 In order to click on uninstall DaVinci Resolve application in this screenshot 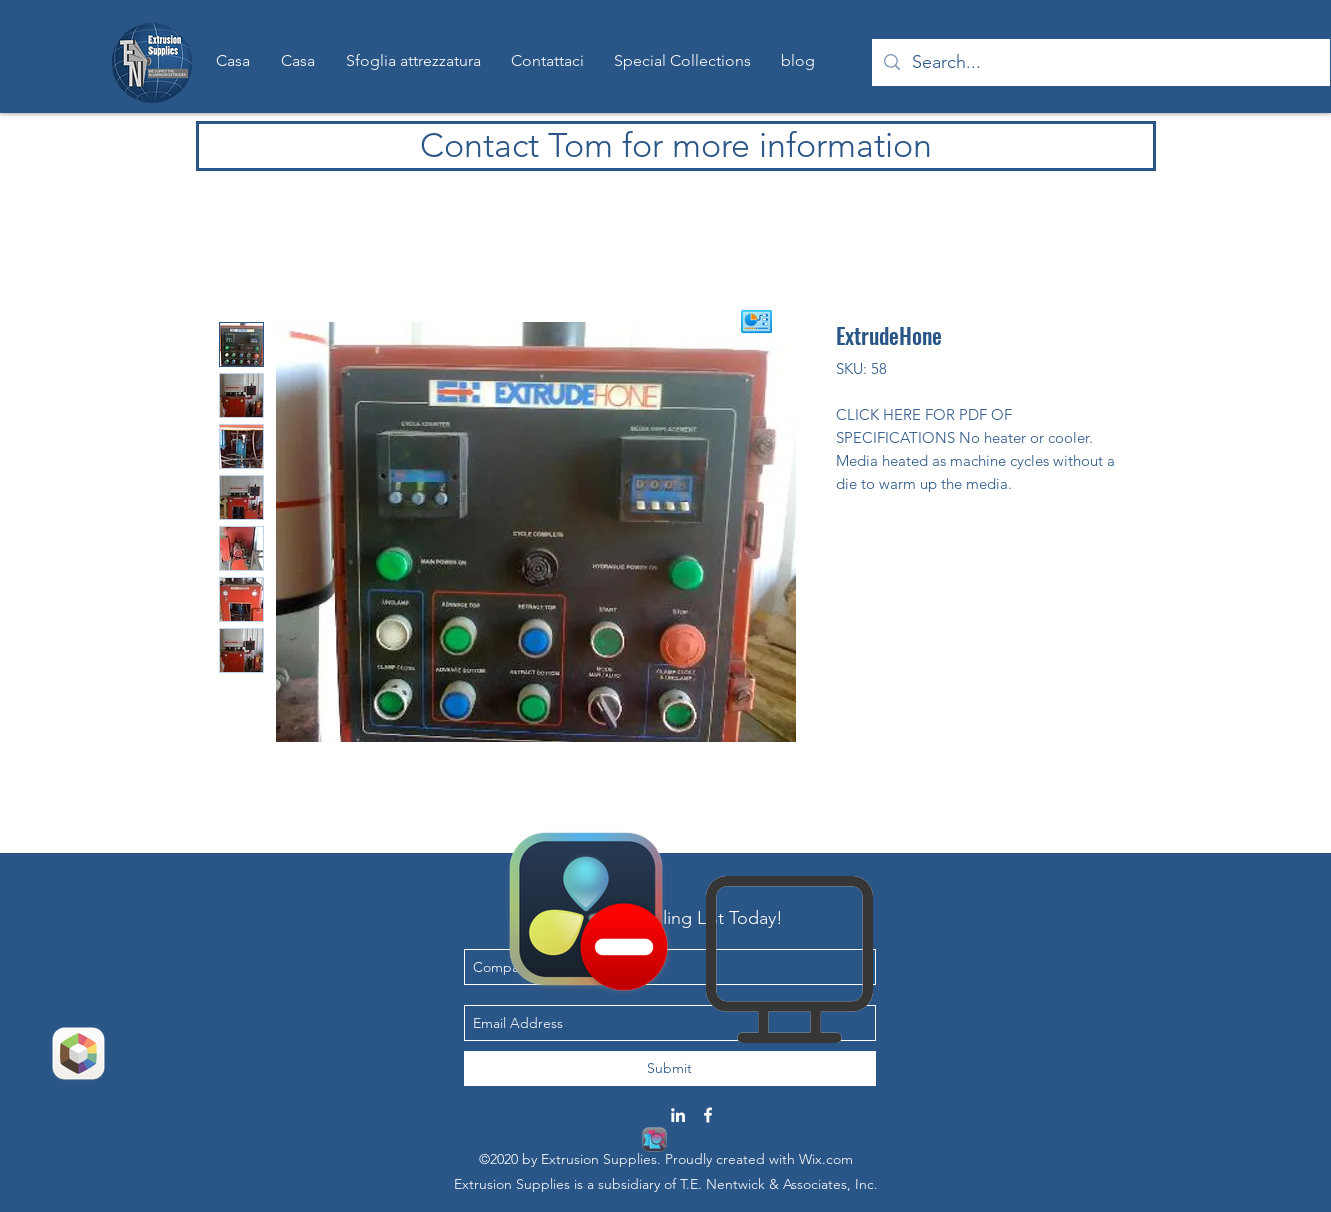, I will do `click(586, 909)`.